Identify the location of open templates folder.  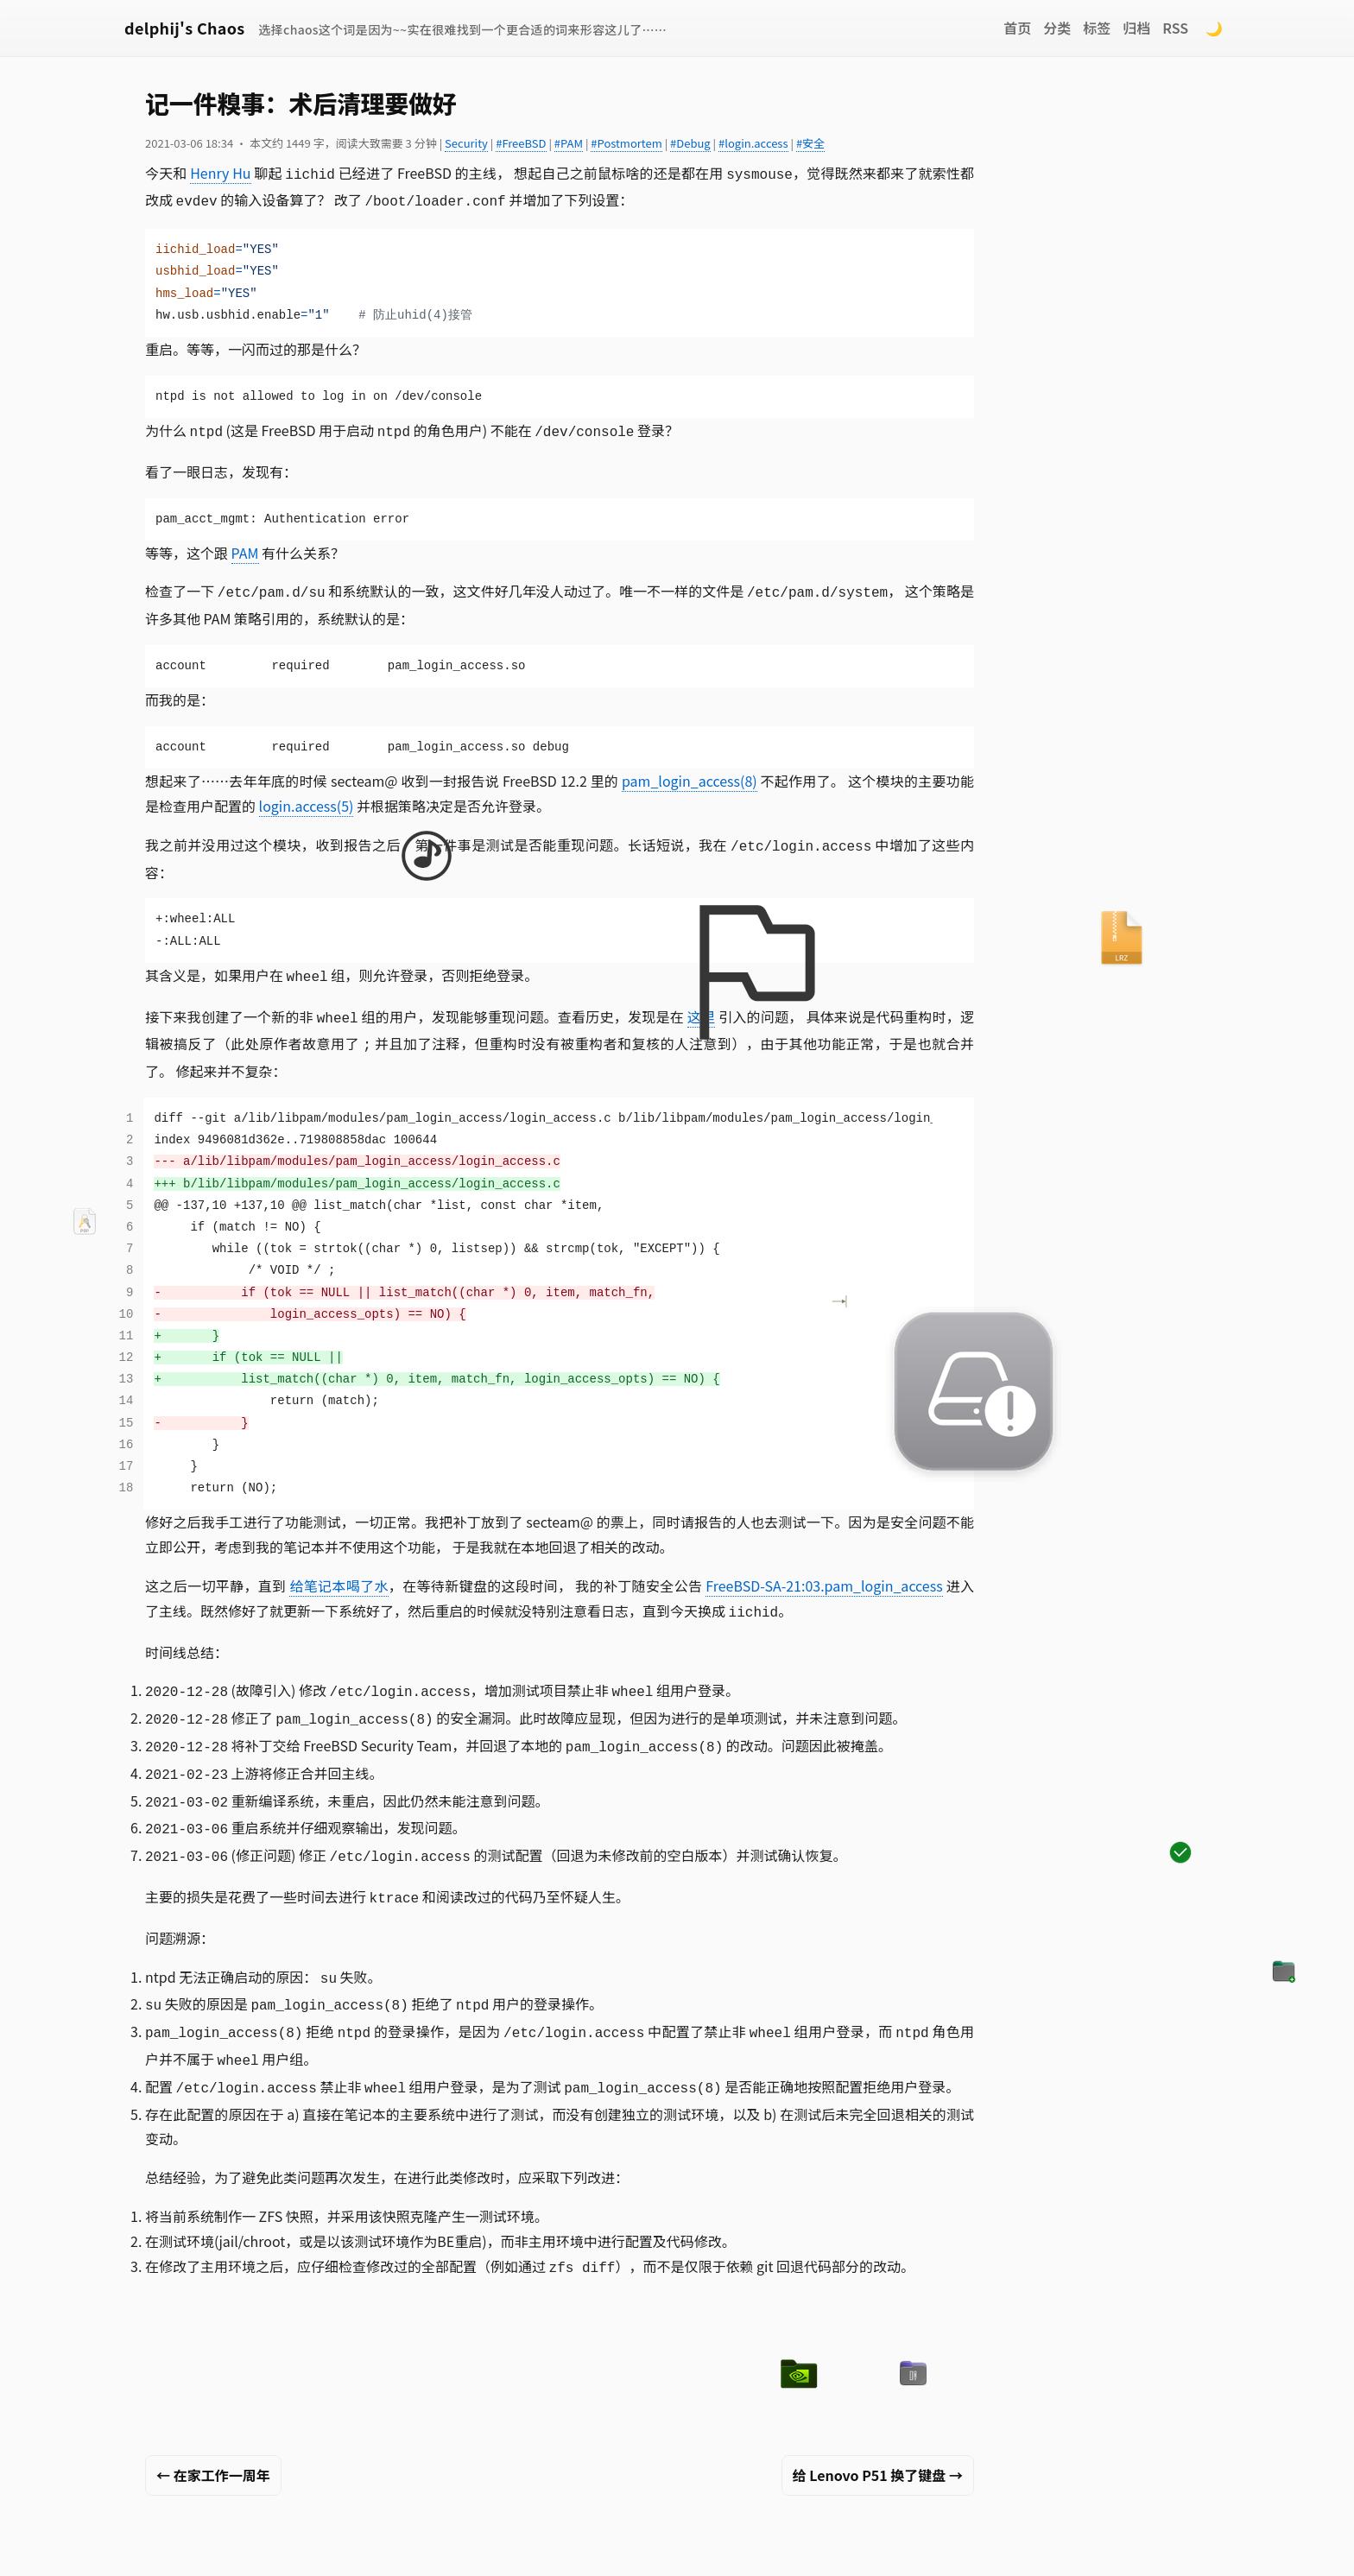
(913, 2372).